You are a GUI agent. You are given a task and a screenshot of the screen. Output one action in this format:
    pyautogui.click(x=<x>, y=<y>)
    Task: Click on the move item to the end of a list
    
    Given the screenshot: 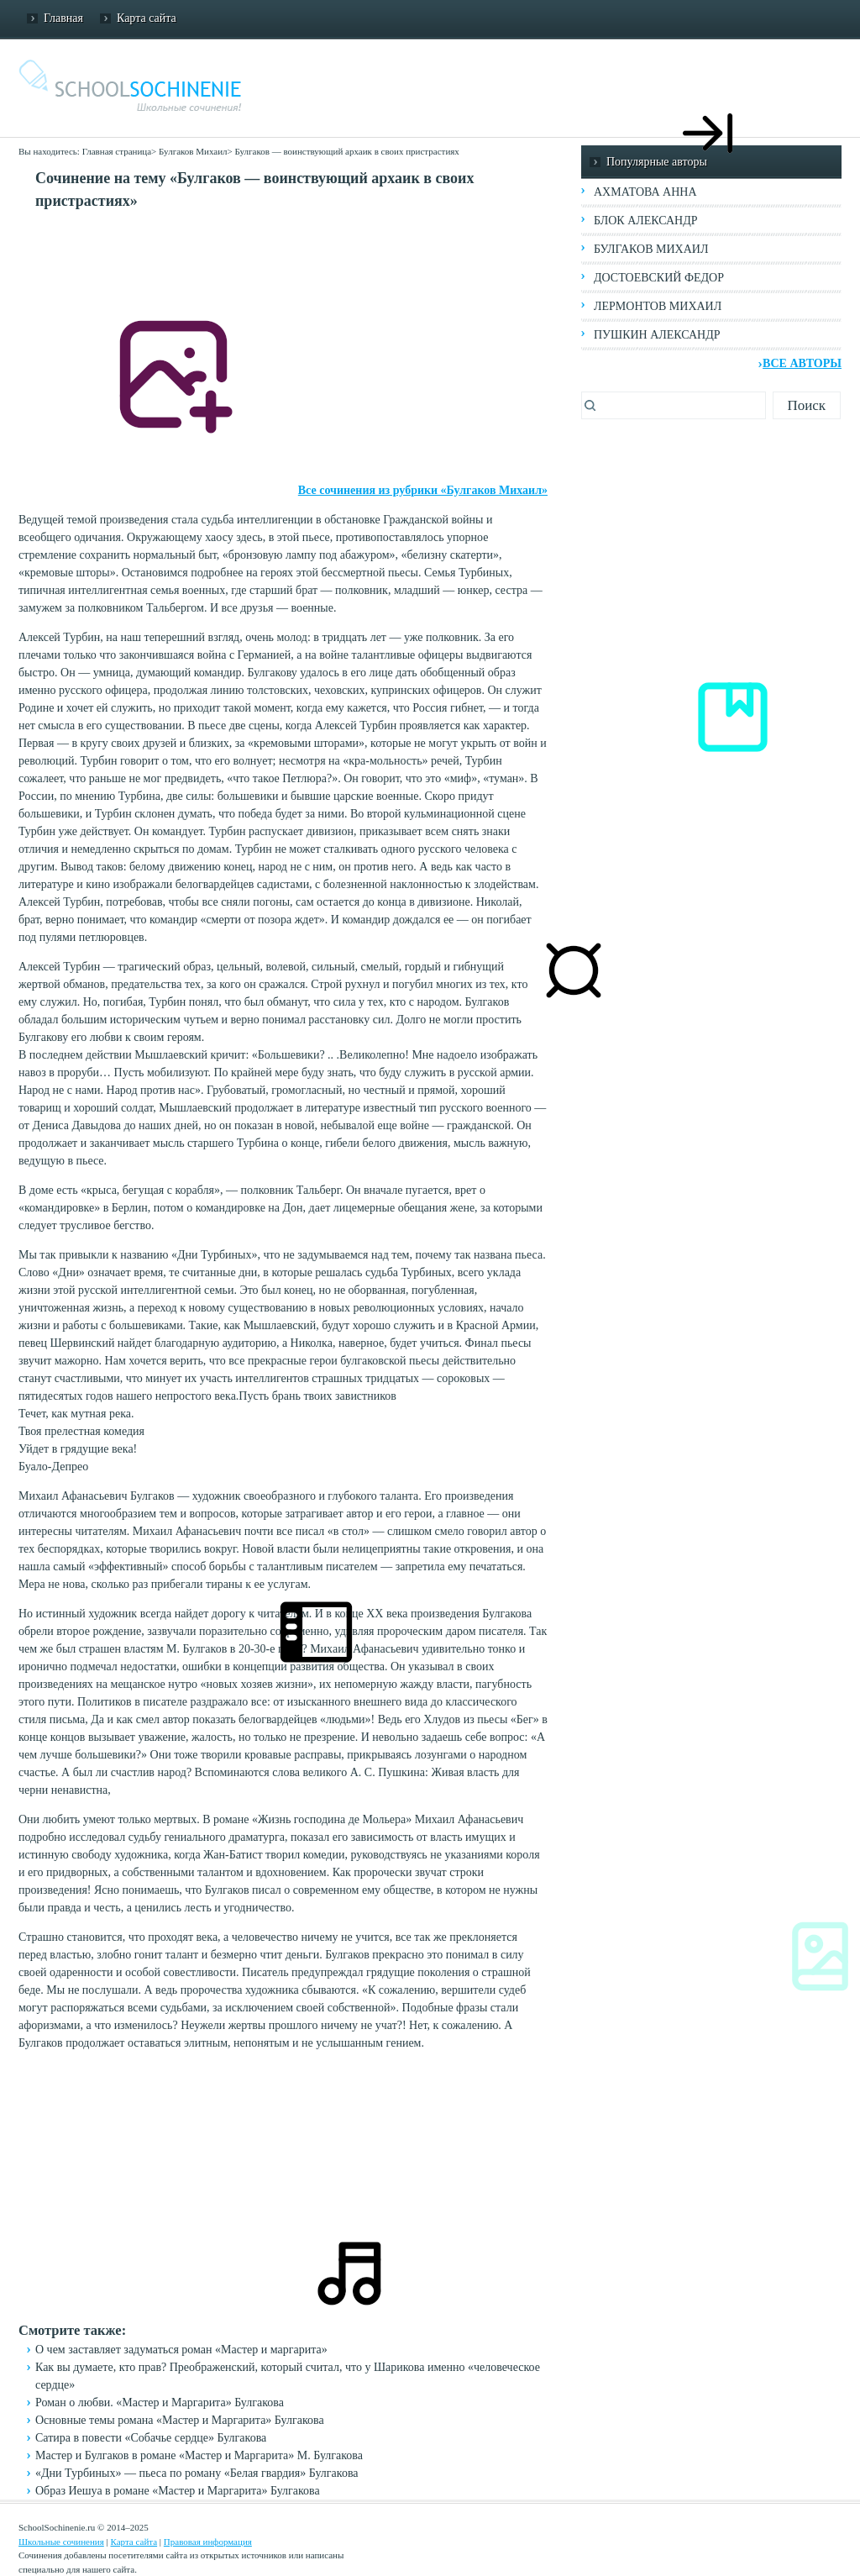 What is the action you would take?
    pyautogui.click(x=707, y=133)
    